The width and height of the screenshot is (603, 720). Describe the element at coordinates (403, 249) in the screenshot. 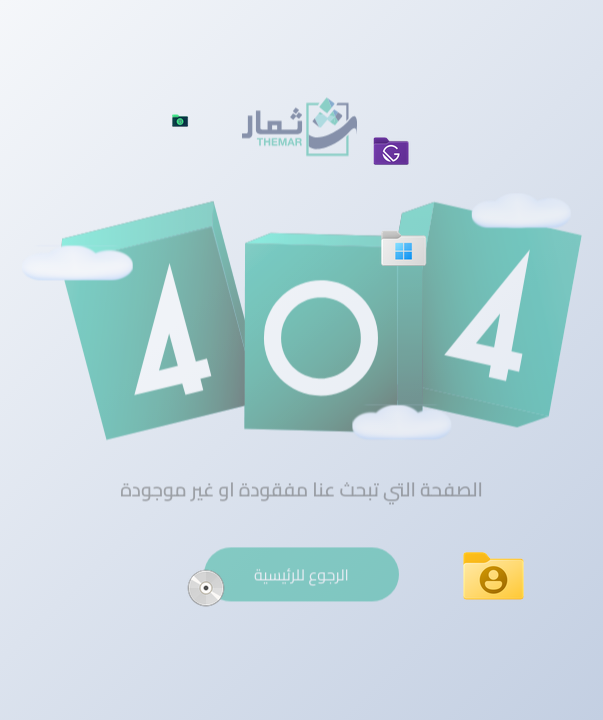

I see `open the windows 11 system folder` at that location.